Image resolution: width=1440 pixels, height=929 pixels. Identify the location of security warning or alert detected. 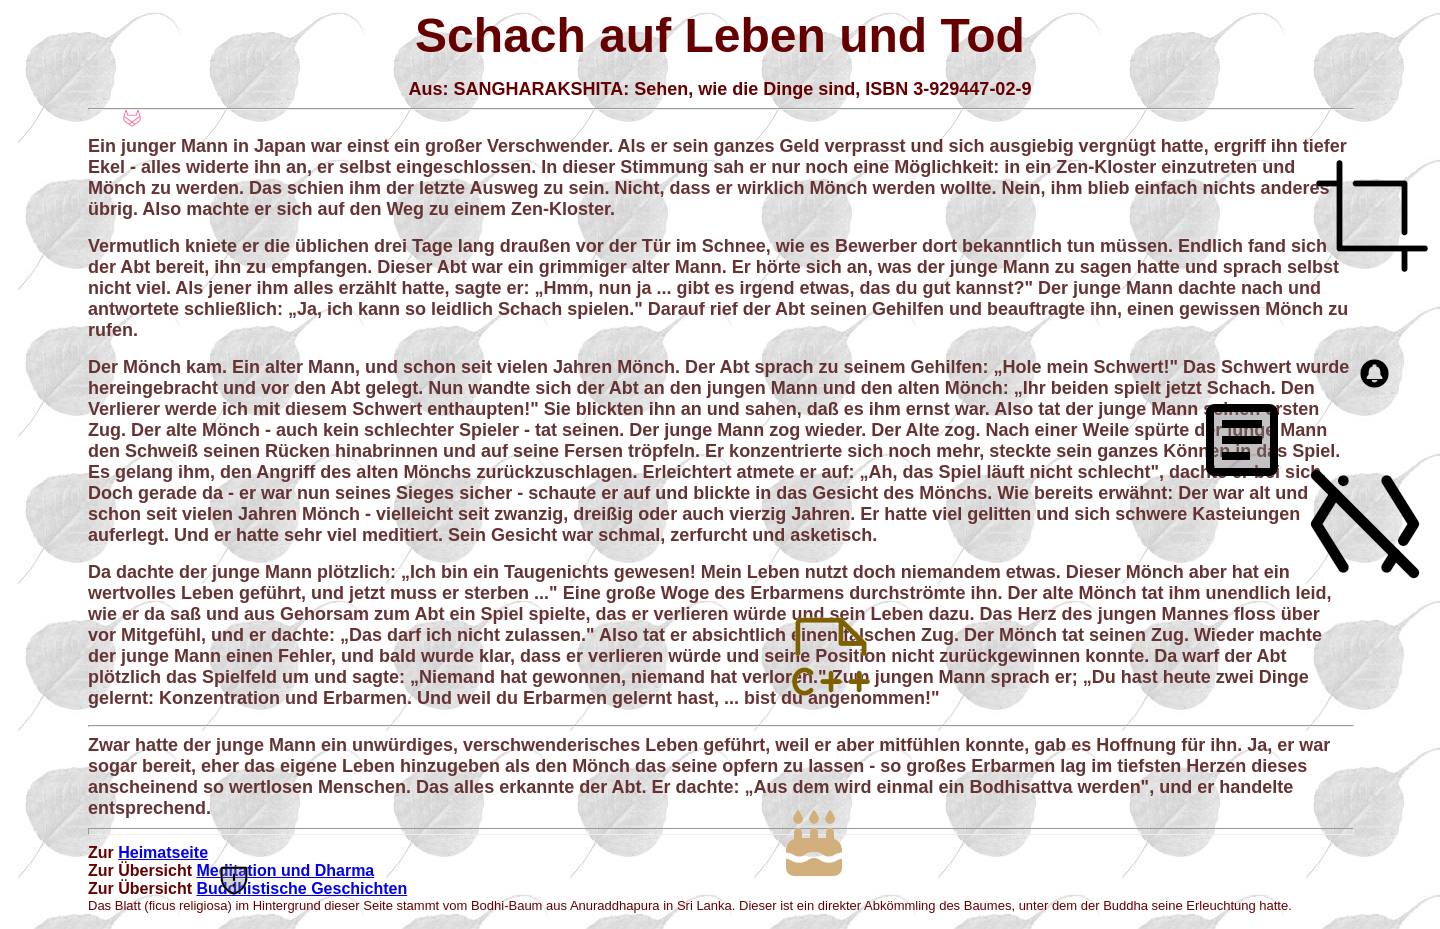
(234, 879).